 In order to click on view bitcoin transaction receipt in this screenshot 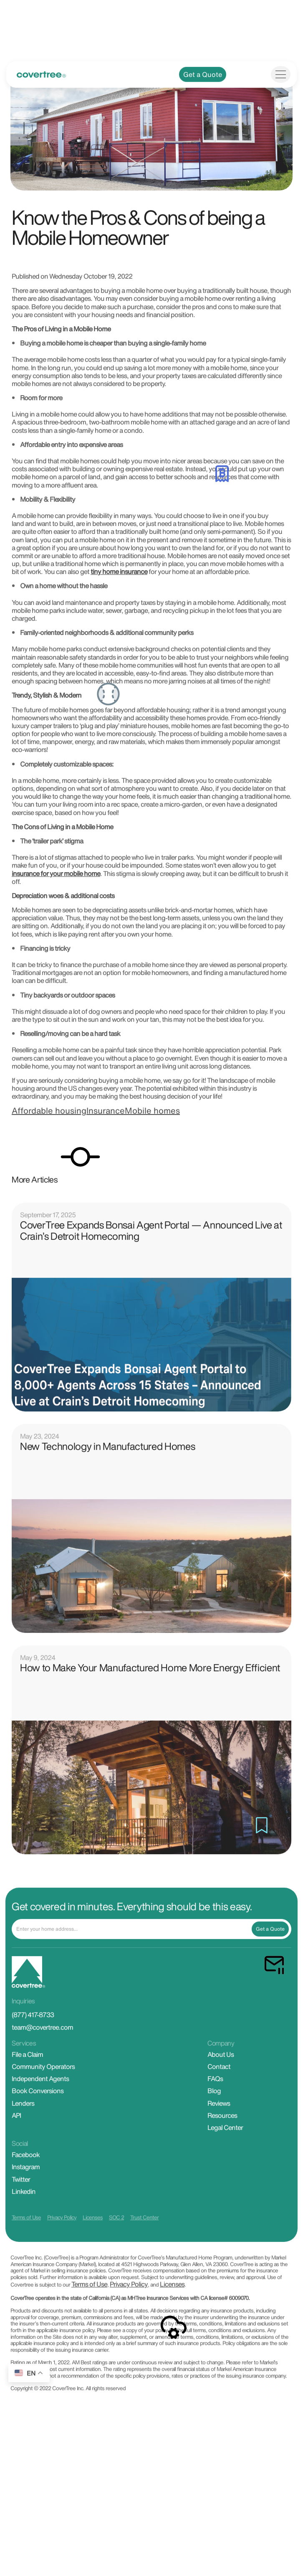, I will do `click(222, 474)`.